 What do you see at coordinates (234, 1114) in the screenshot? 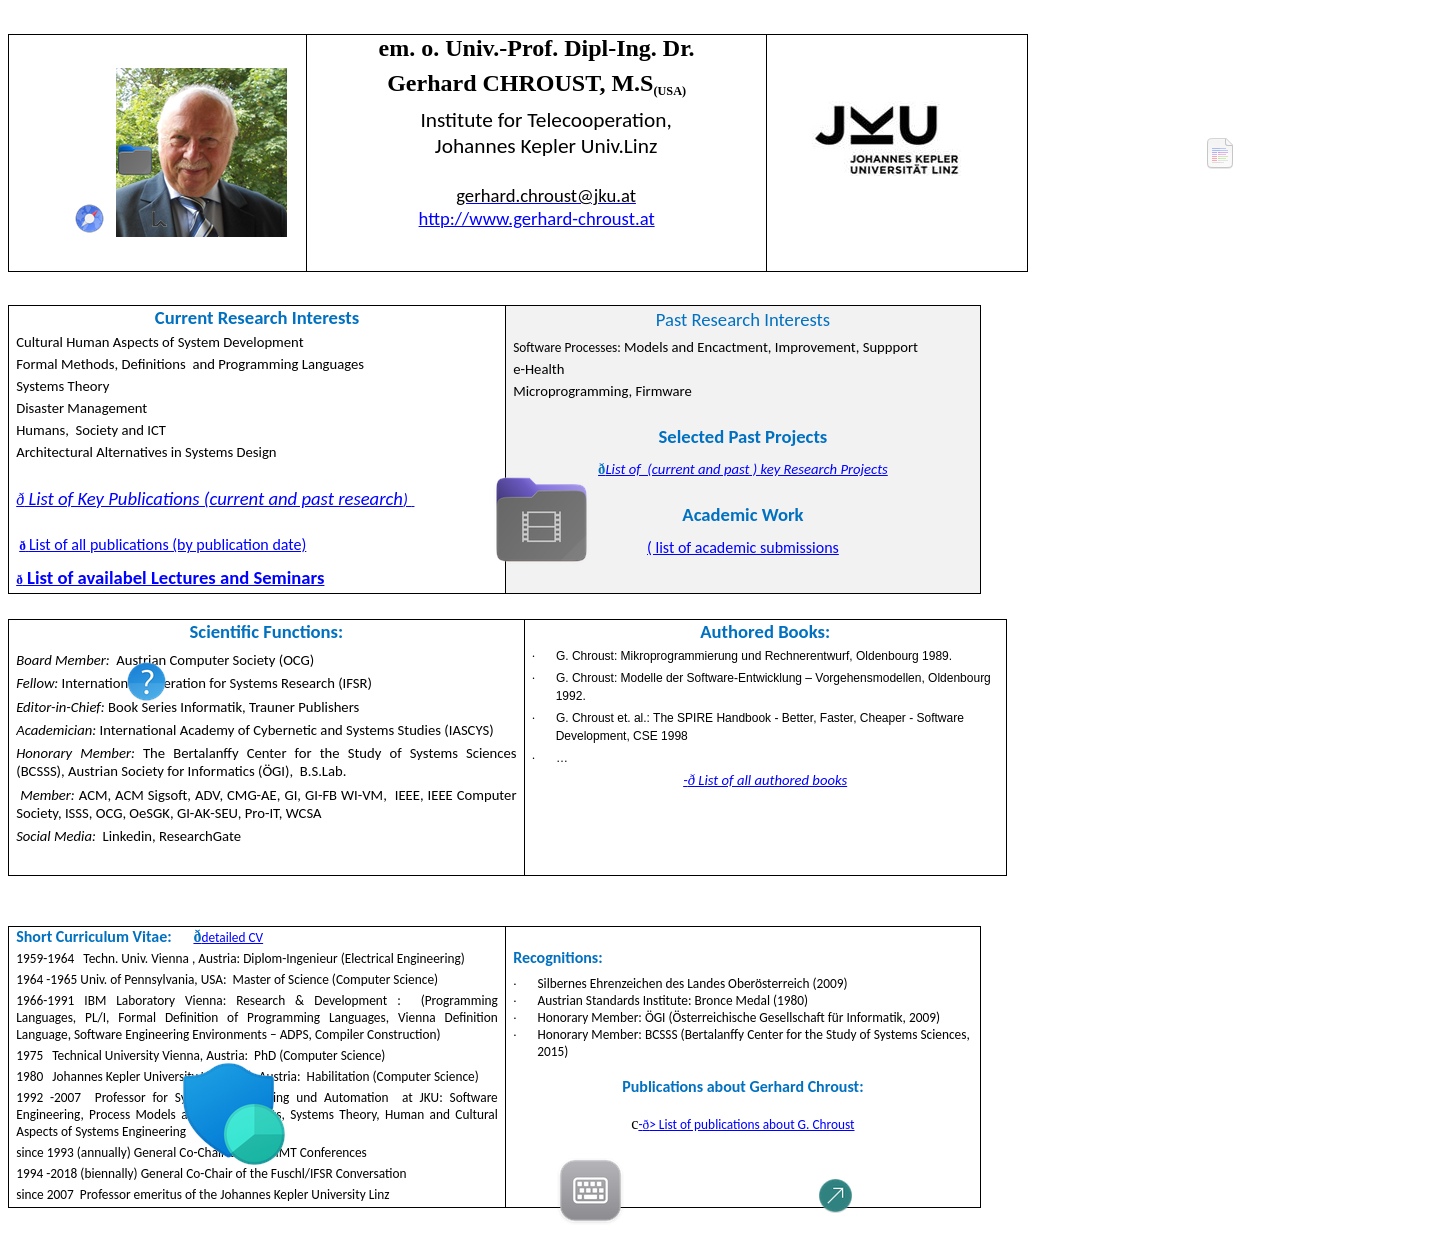
I see `view security status or protection settings` at bounding box center [234, 1114].